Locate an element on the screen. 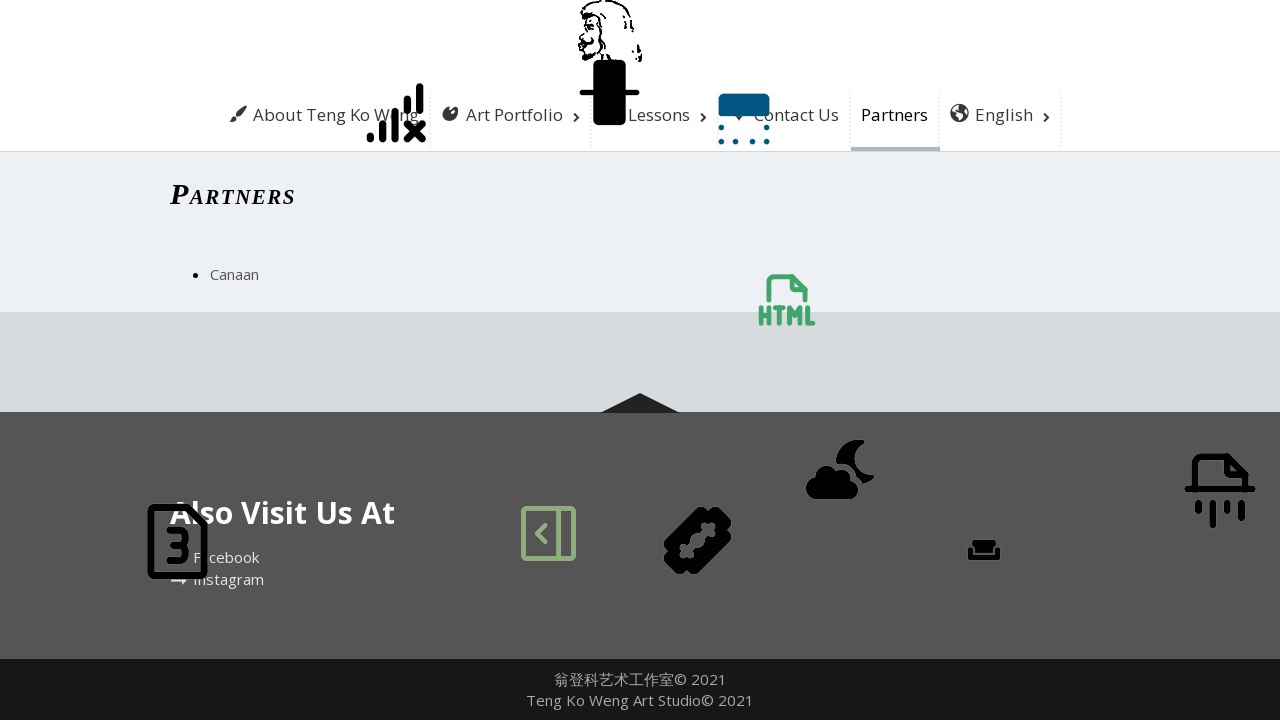  view weekend or leisure activities is located at coordinates (984, 550).